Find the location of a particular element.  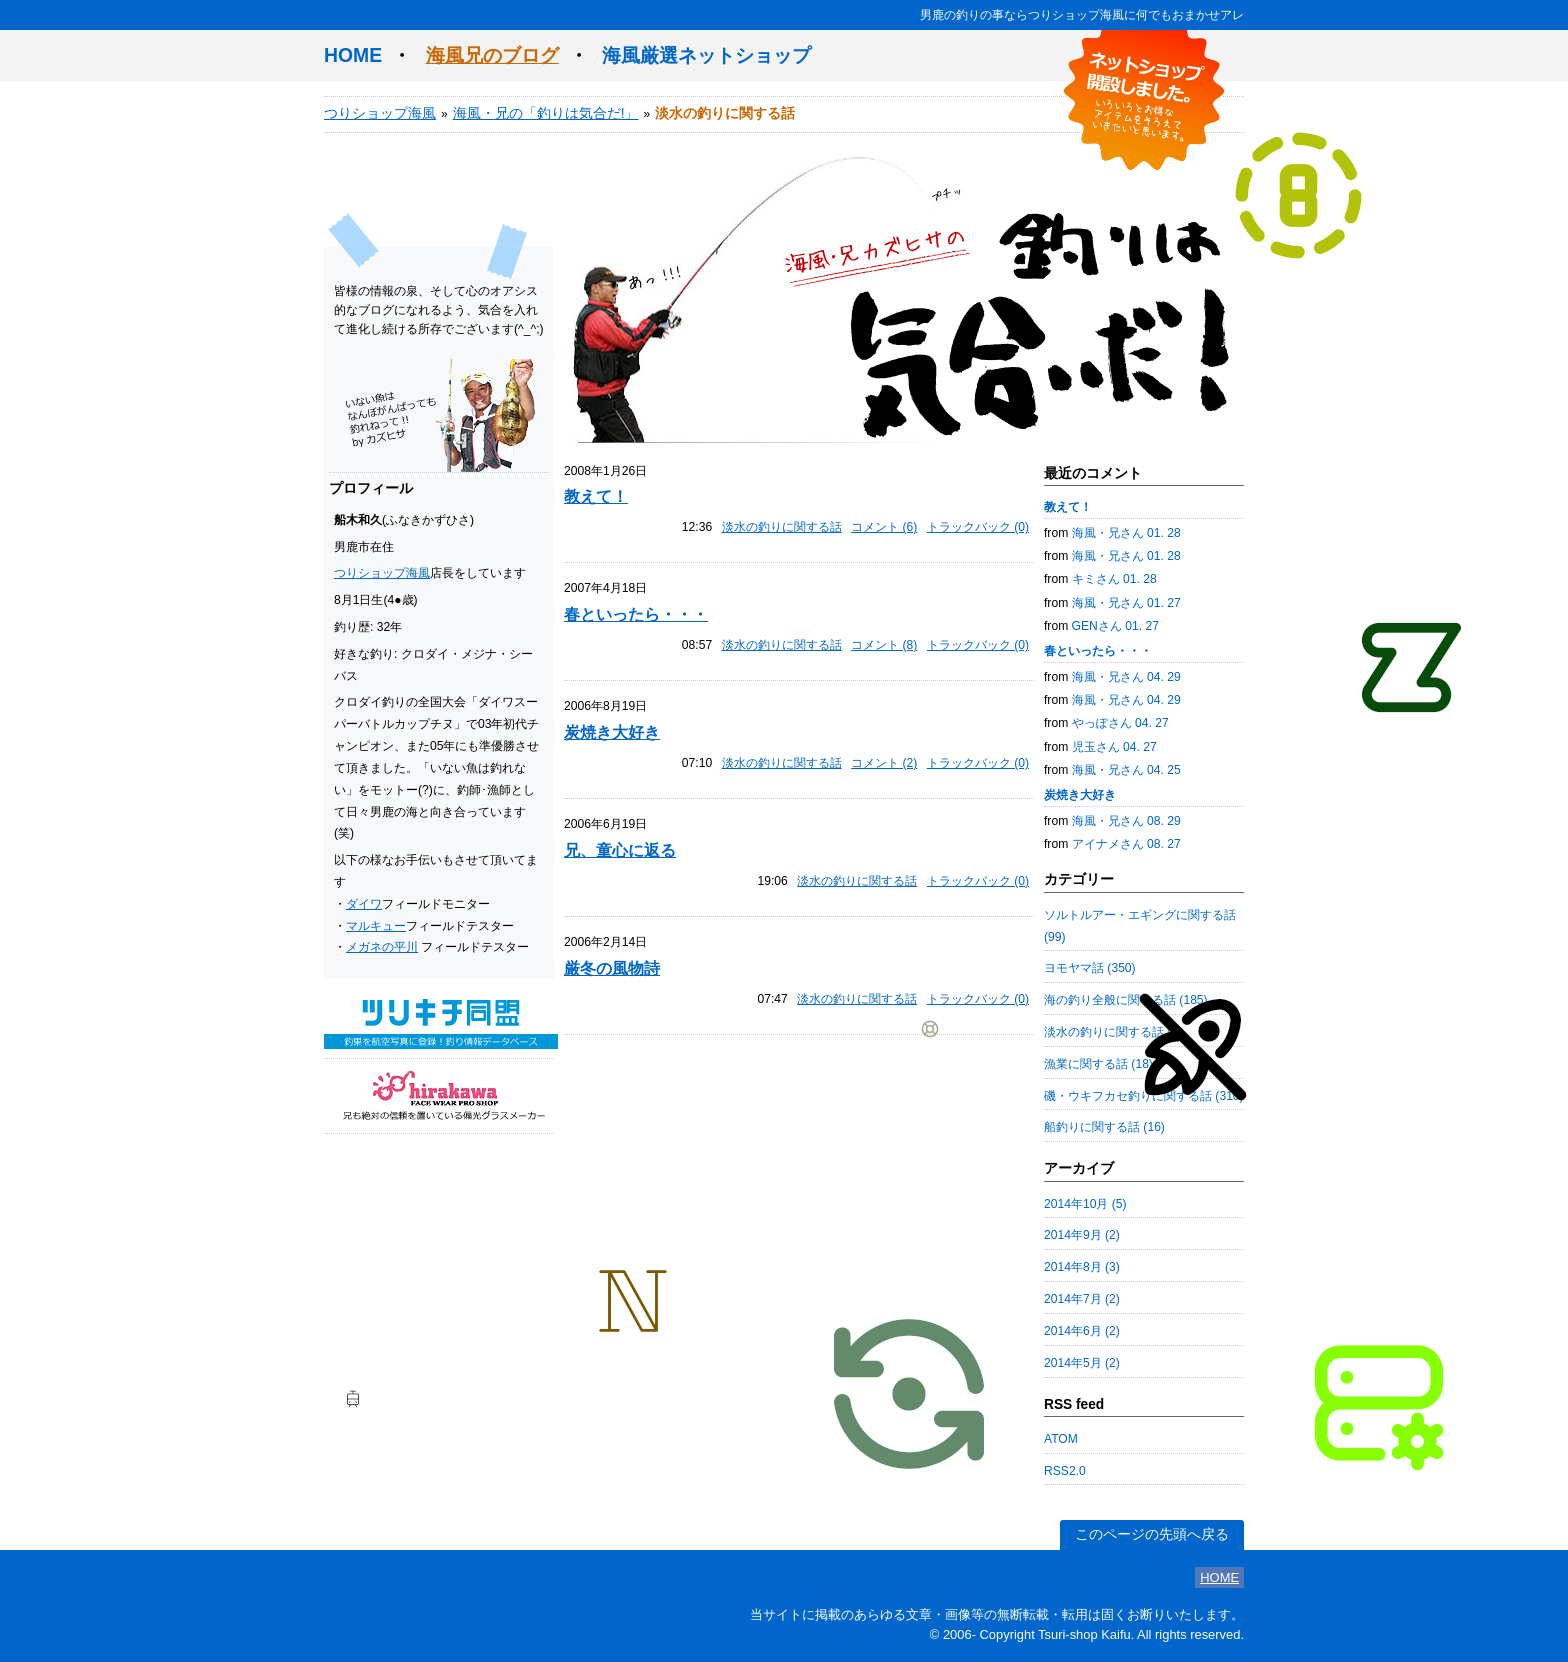

refresh or sync data is located at coordinates (909, 1394).